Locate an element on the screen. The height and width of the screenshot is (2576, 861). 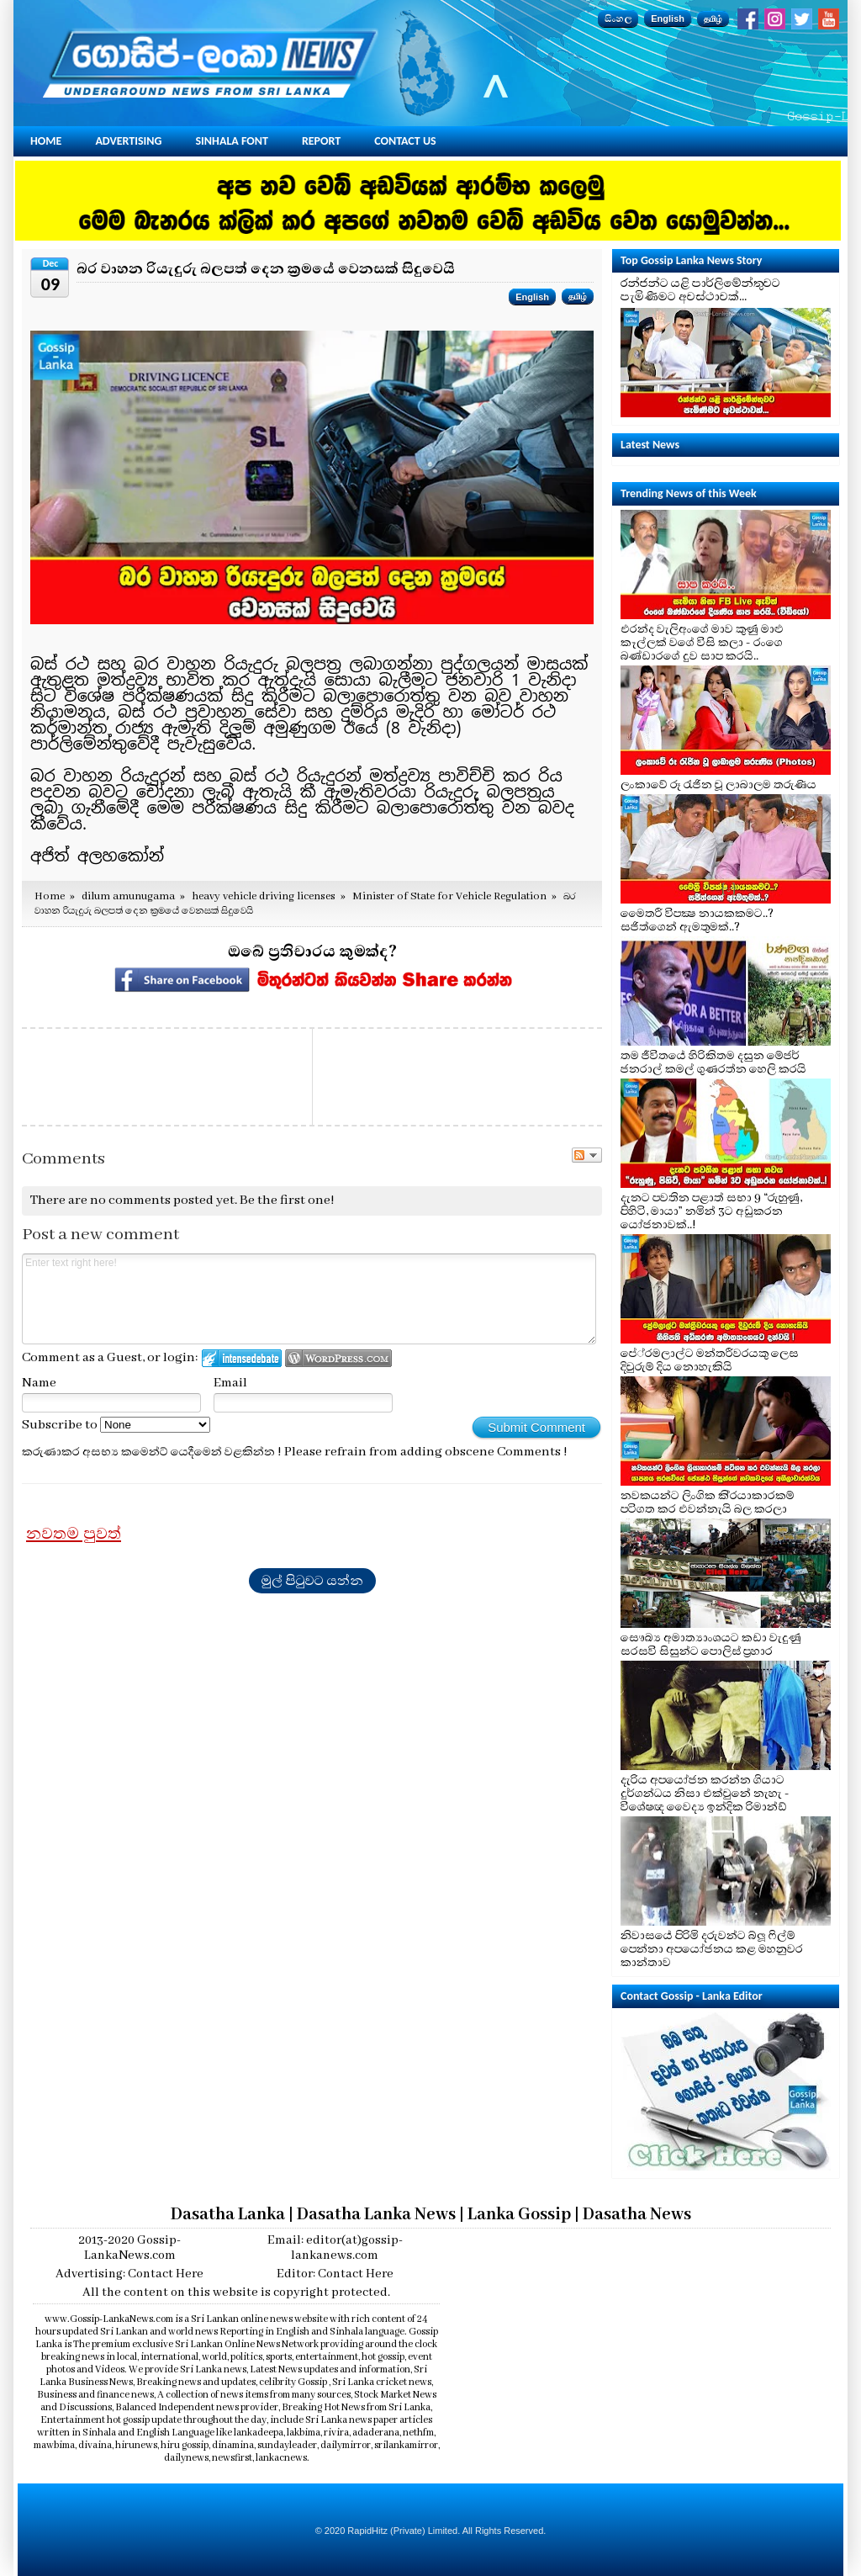
visit exercism coding practice platform is located at coordinates (728, 888).